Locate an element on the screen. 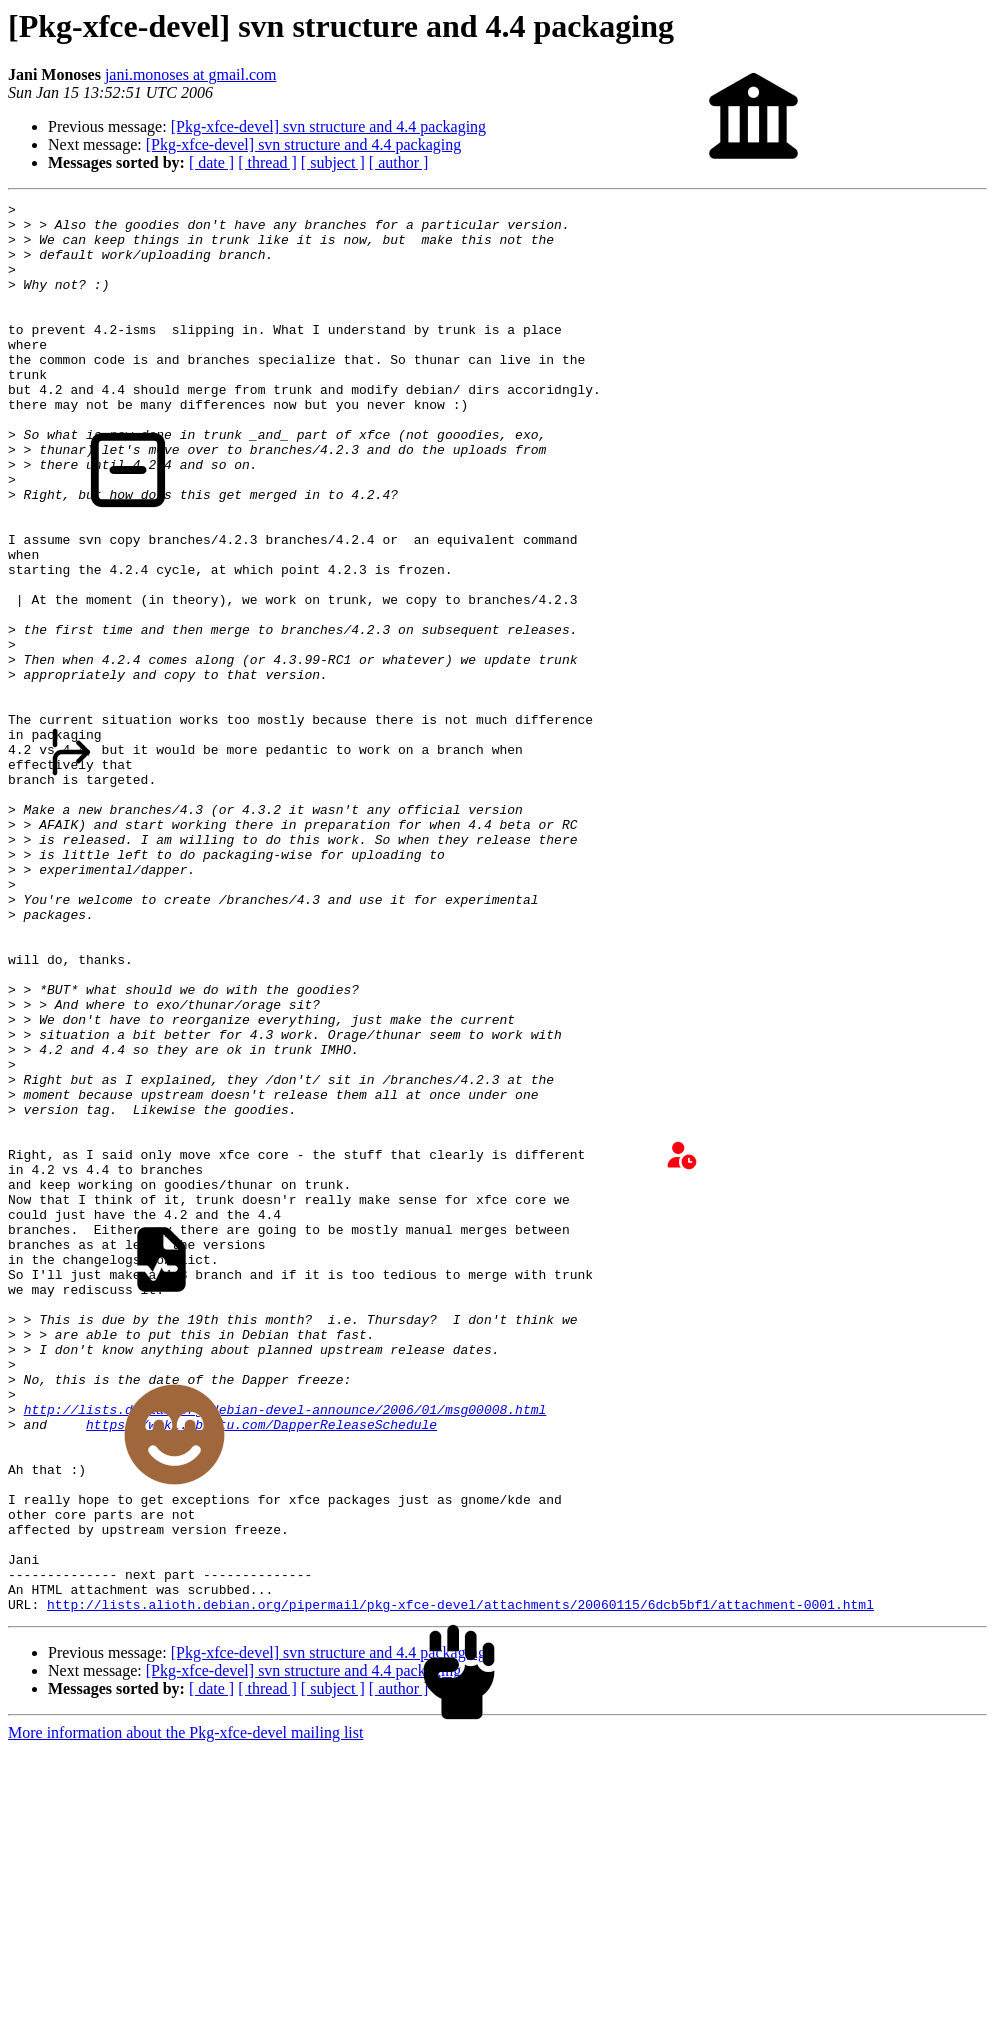 Image resolution: width=995 pixels, height=2032 pixels. take the next right turn is located at coordinates (69, 752).